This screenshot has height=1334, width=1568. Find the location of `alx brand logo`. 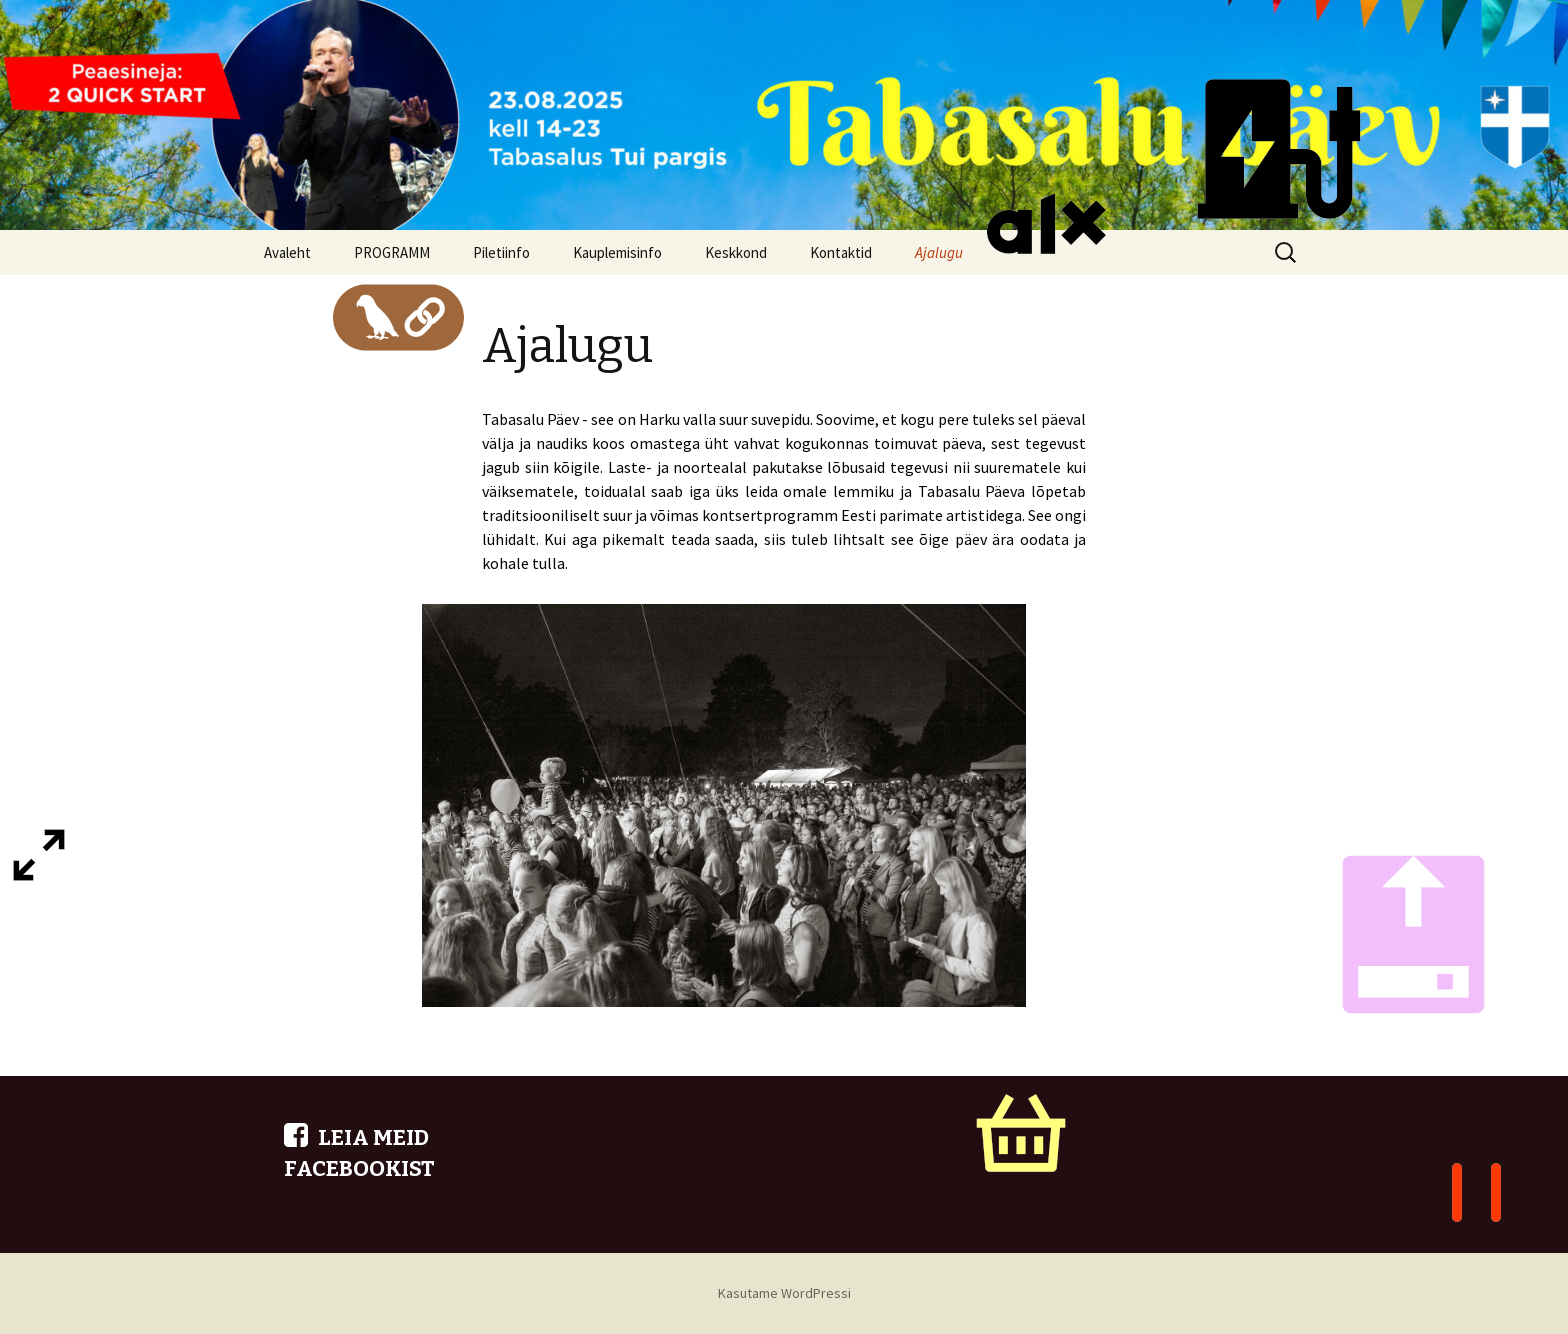

alx brand logo is located at coordinates (1046, 223).